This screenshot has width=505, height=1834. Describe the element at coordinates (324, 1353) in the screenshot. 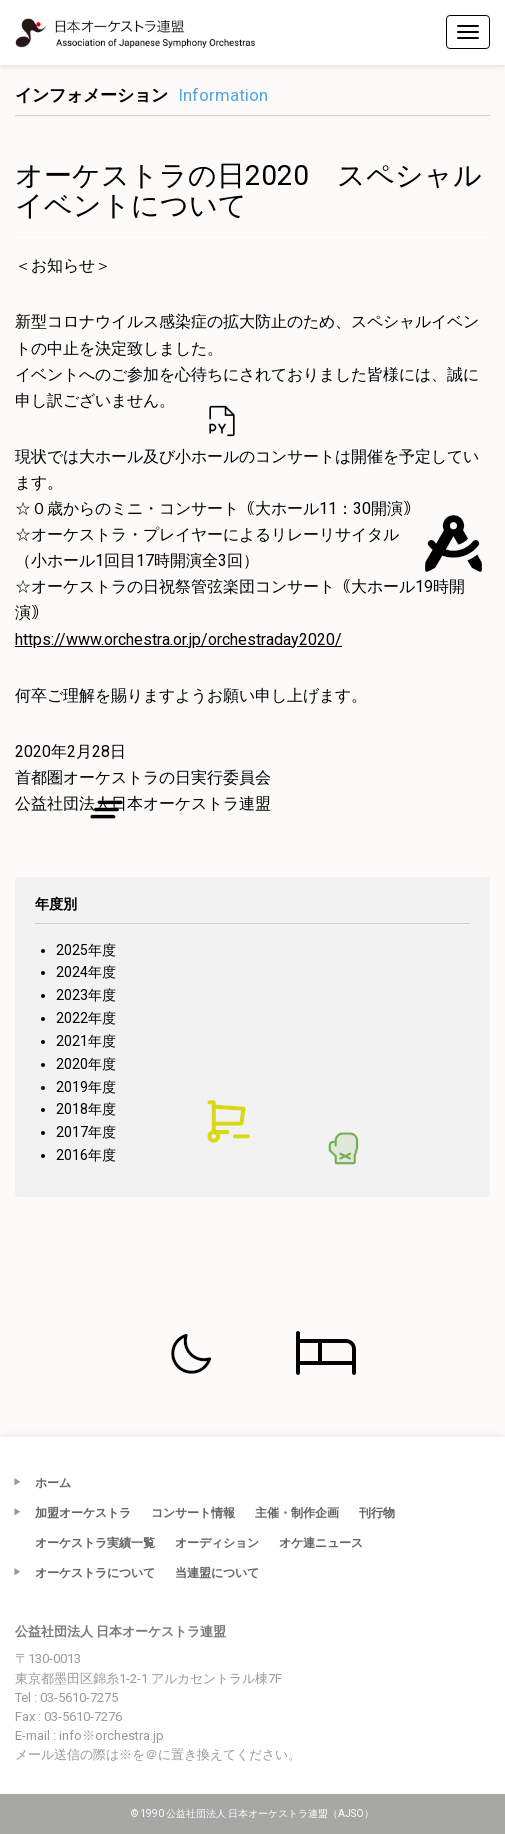

I see `view accommodation or hotel options` at that location.